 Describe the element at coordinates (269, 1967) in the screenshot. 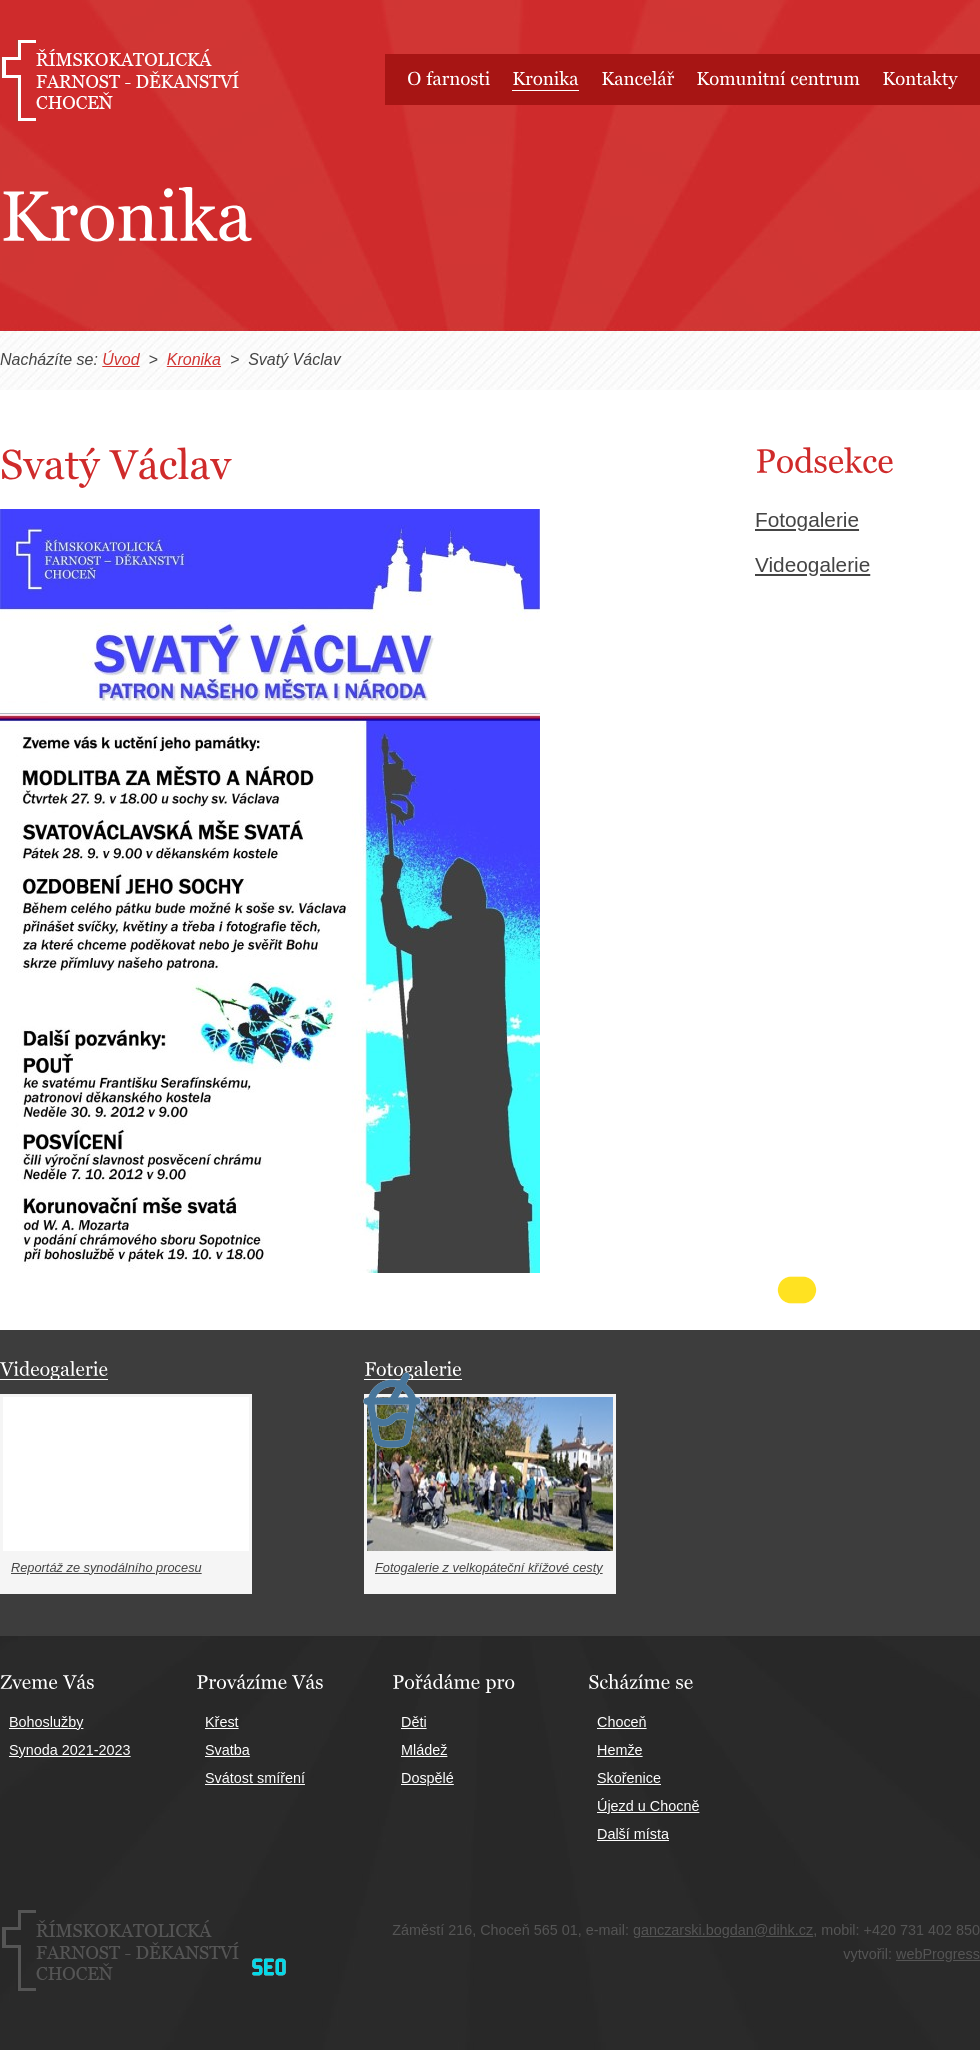

I see `access search engine optimization tools` at that location.